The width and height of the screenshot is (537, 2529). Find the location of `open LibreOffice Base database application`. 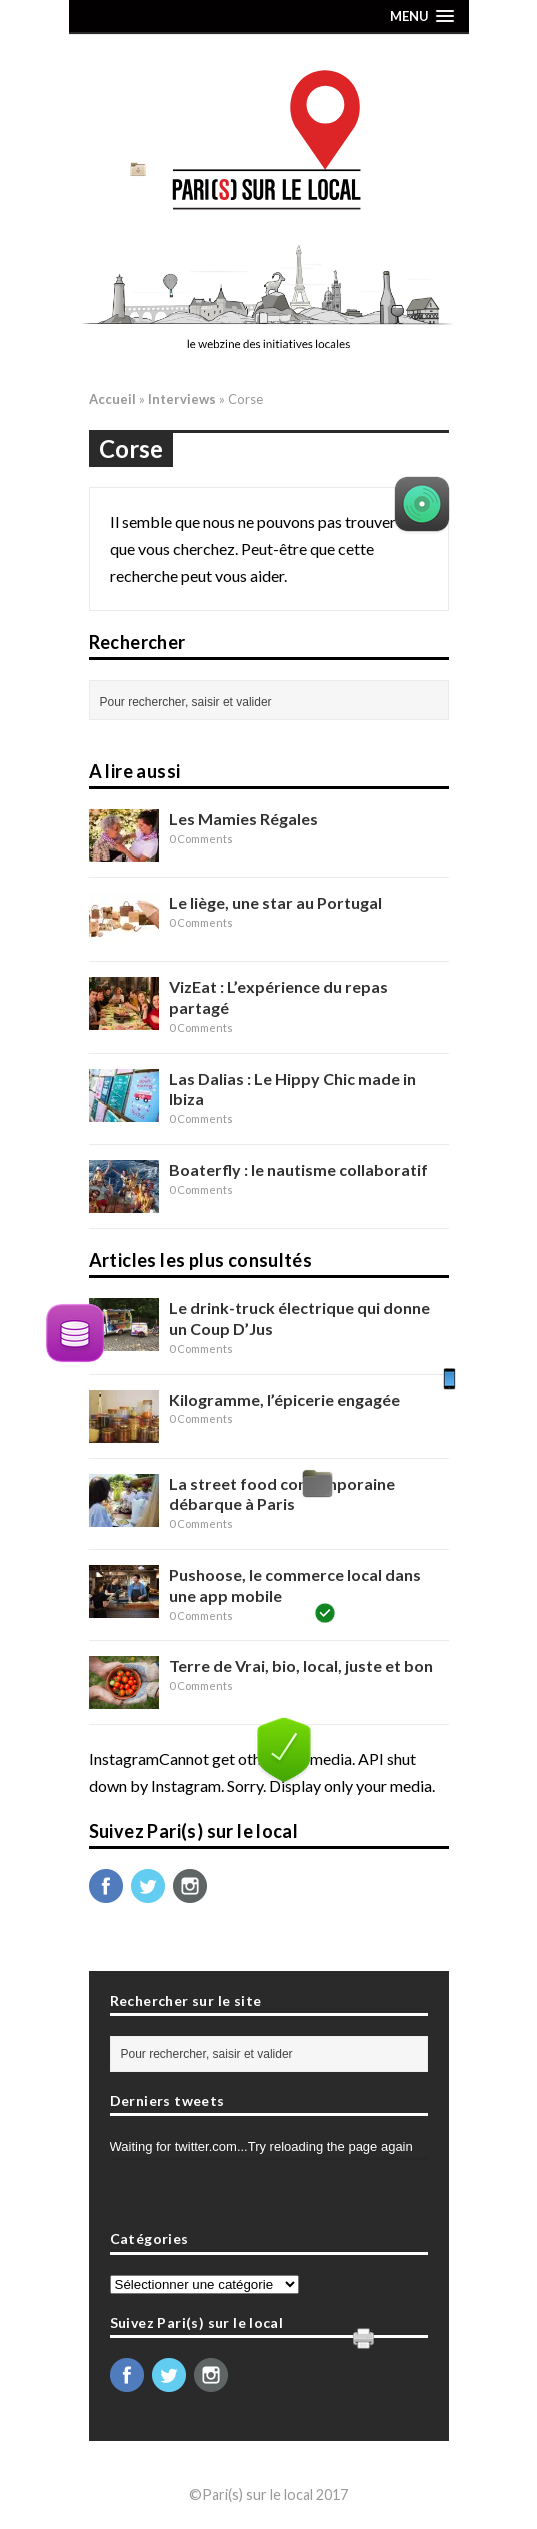

open LibreOffice Base database application is located at coordinates (75, 1333).